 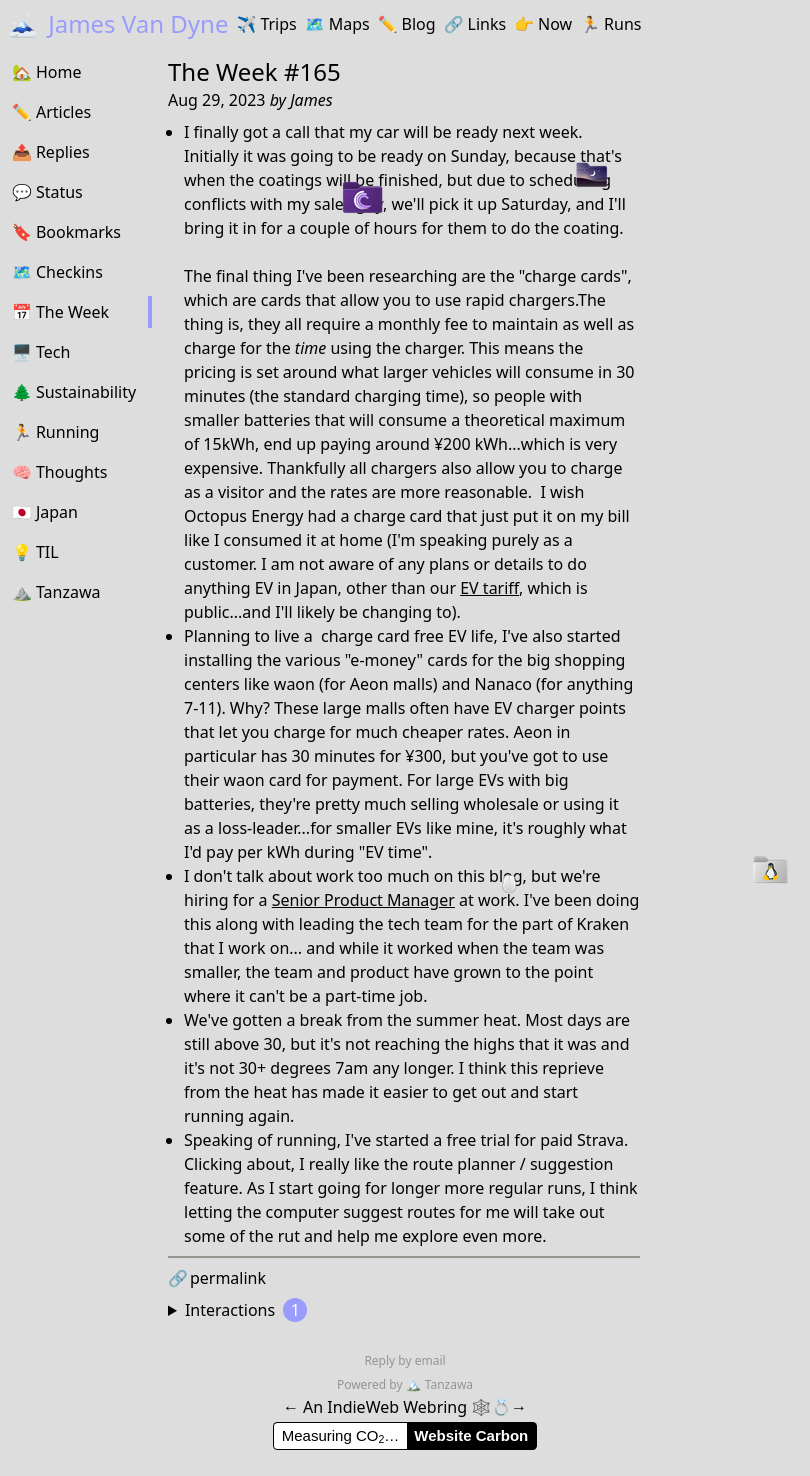 I want to click on mouse input device settings, so click(x=509, y=884).